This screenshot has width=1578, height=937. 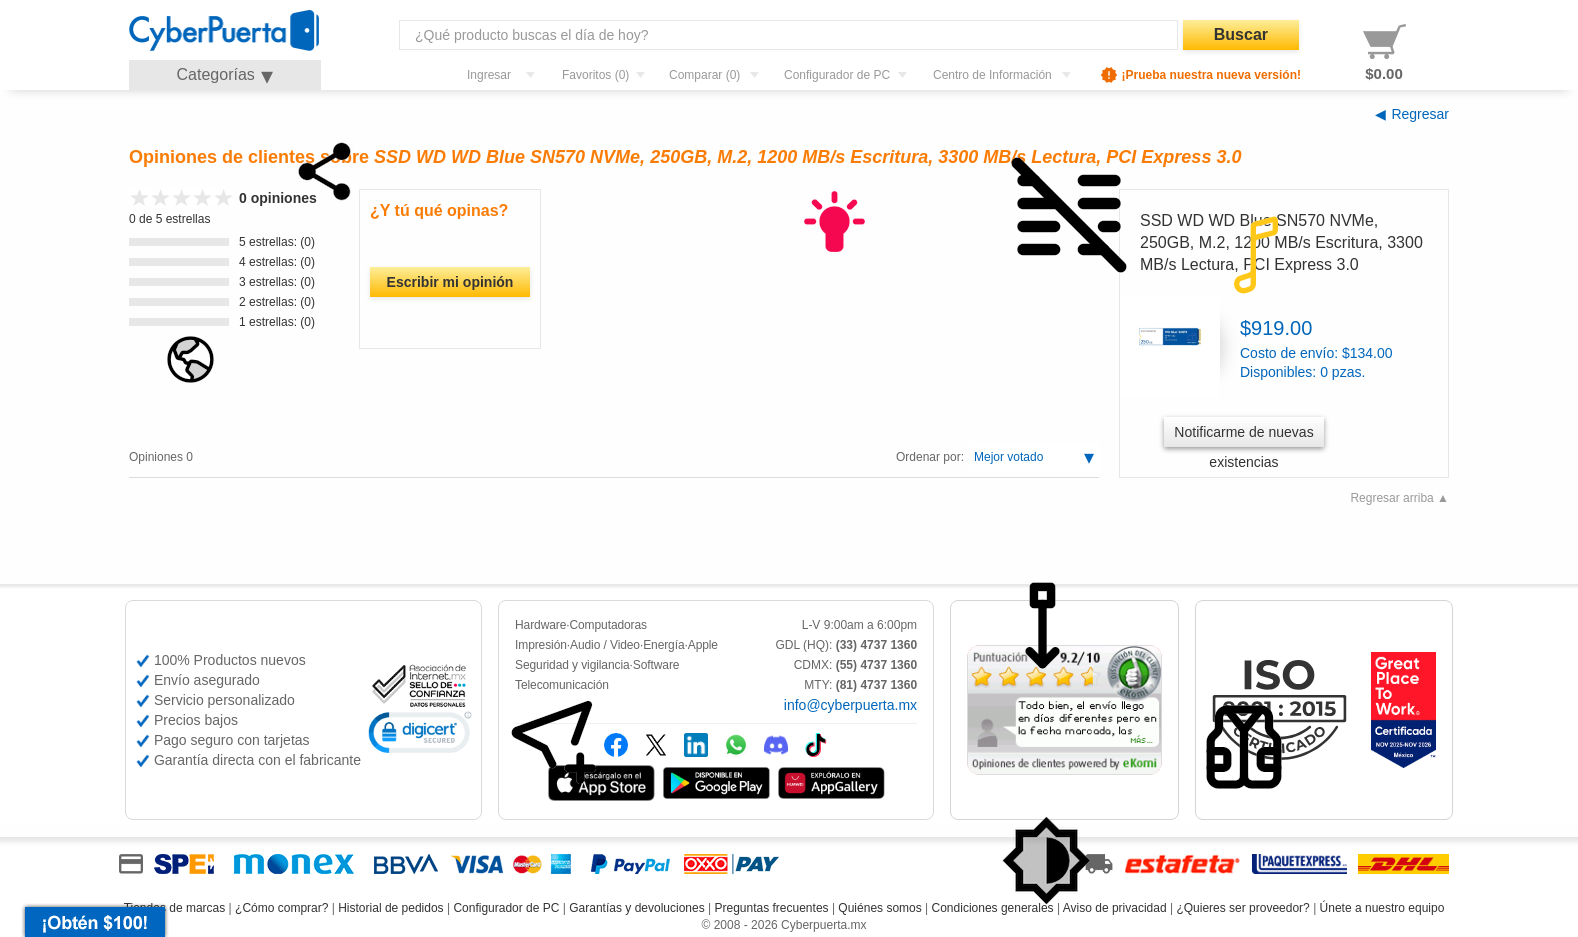 I want to click on view outerwear or jacket options, so click(x=1244, y=747).